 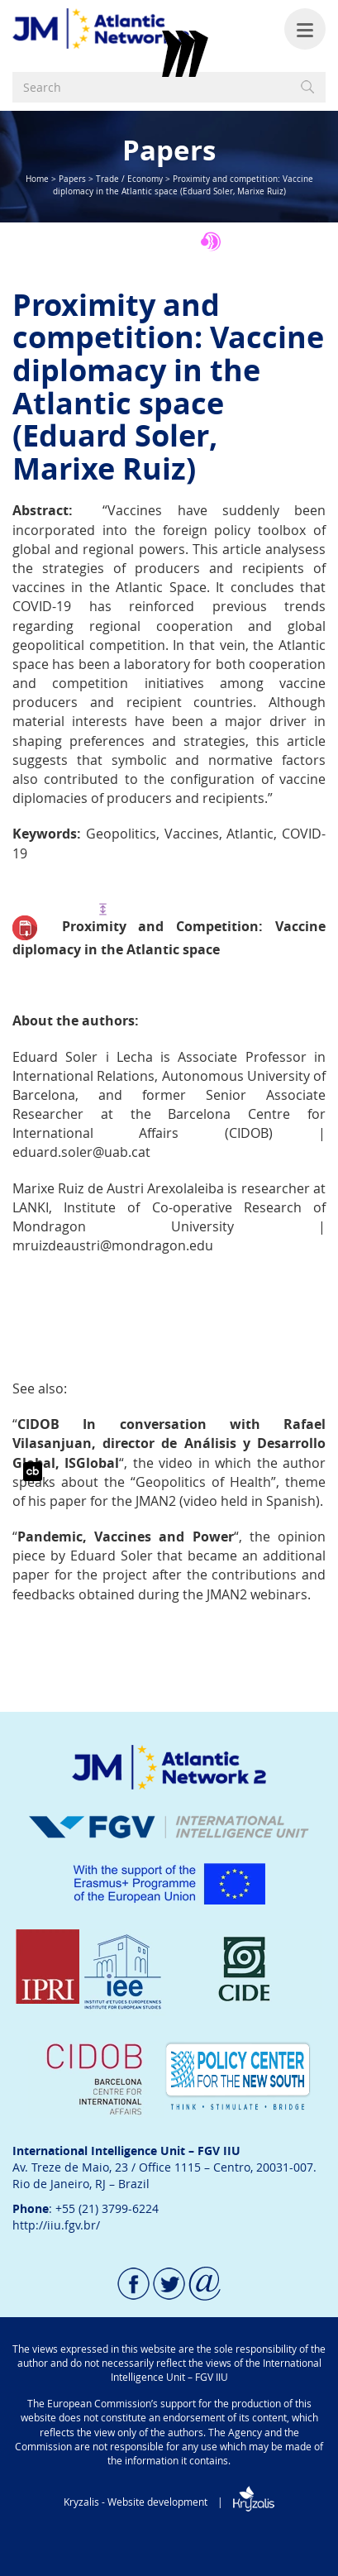 What do you see at coordinates (102, 909) in the screenshot?
I see `expand element height vertically` at bounding box center [102, 909].